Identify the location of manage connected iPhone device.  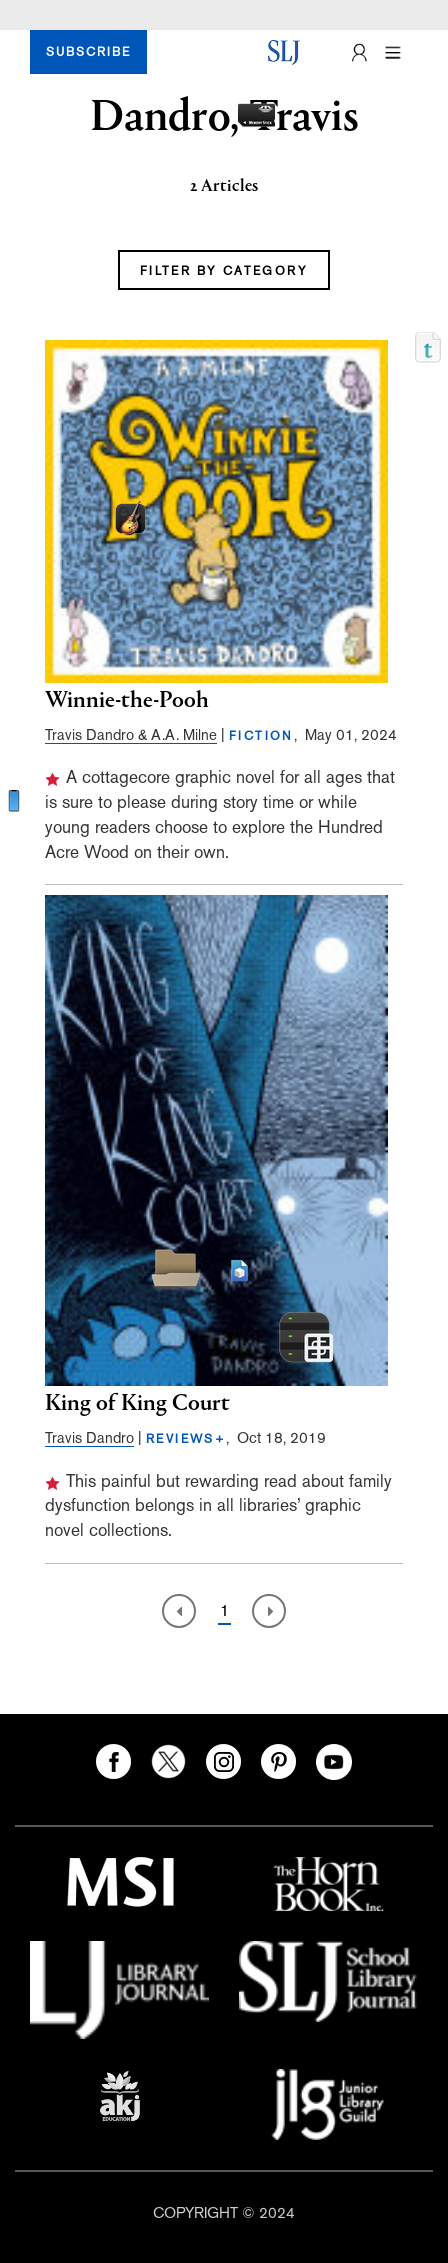
(14, 801).